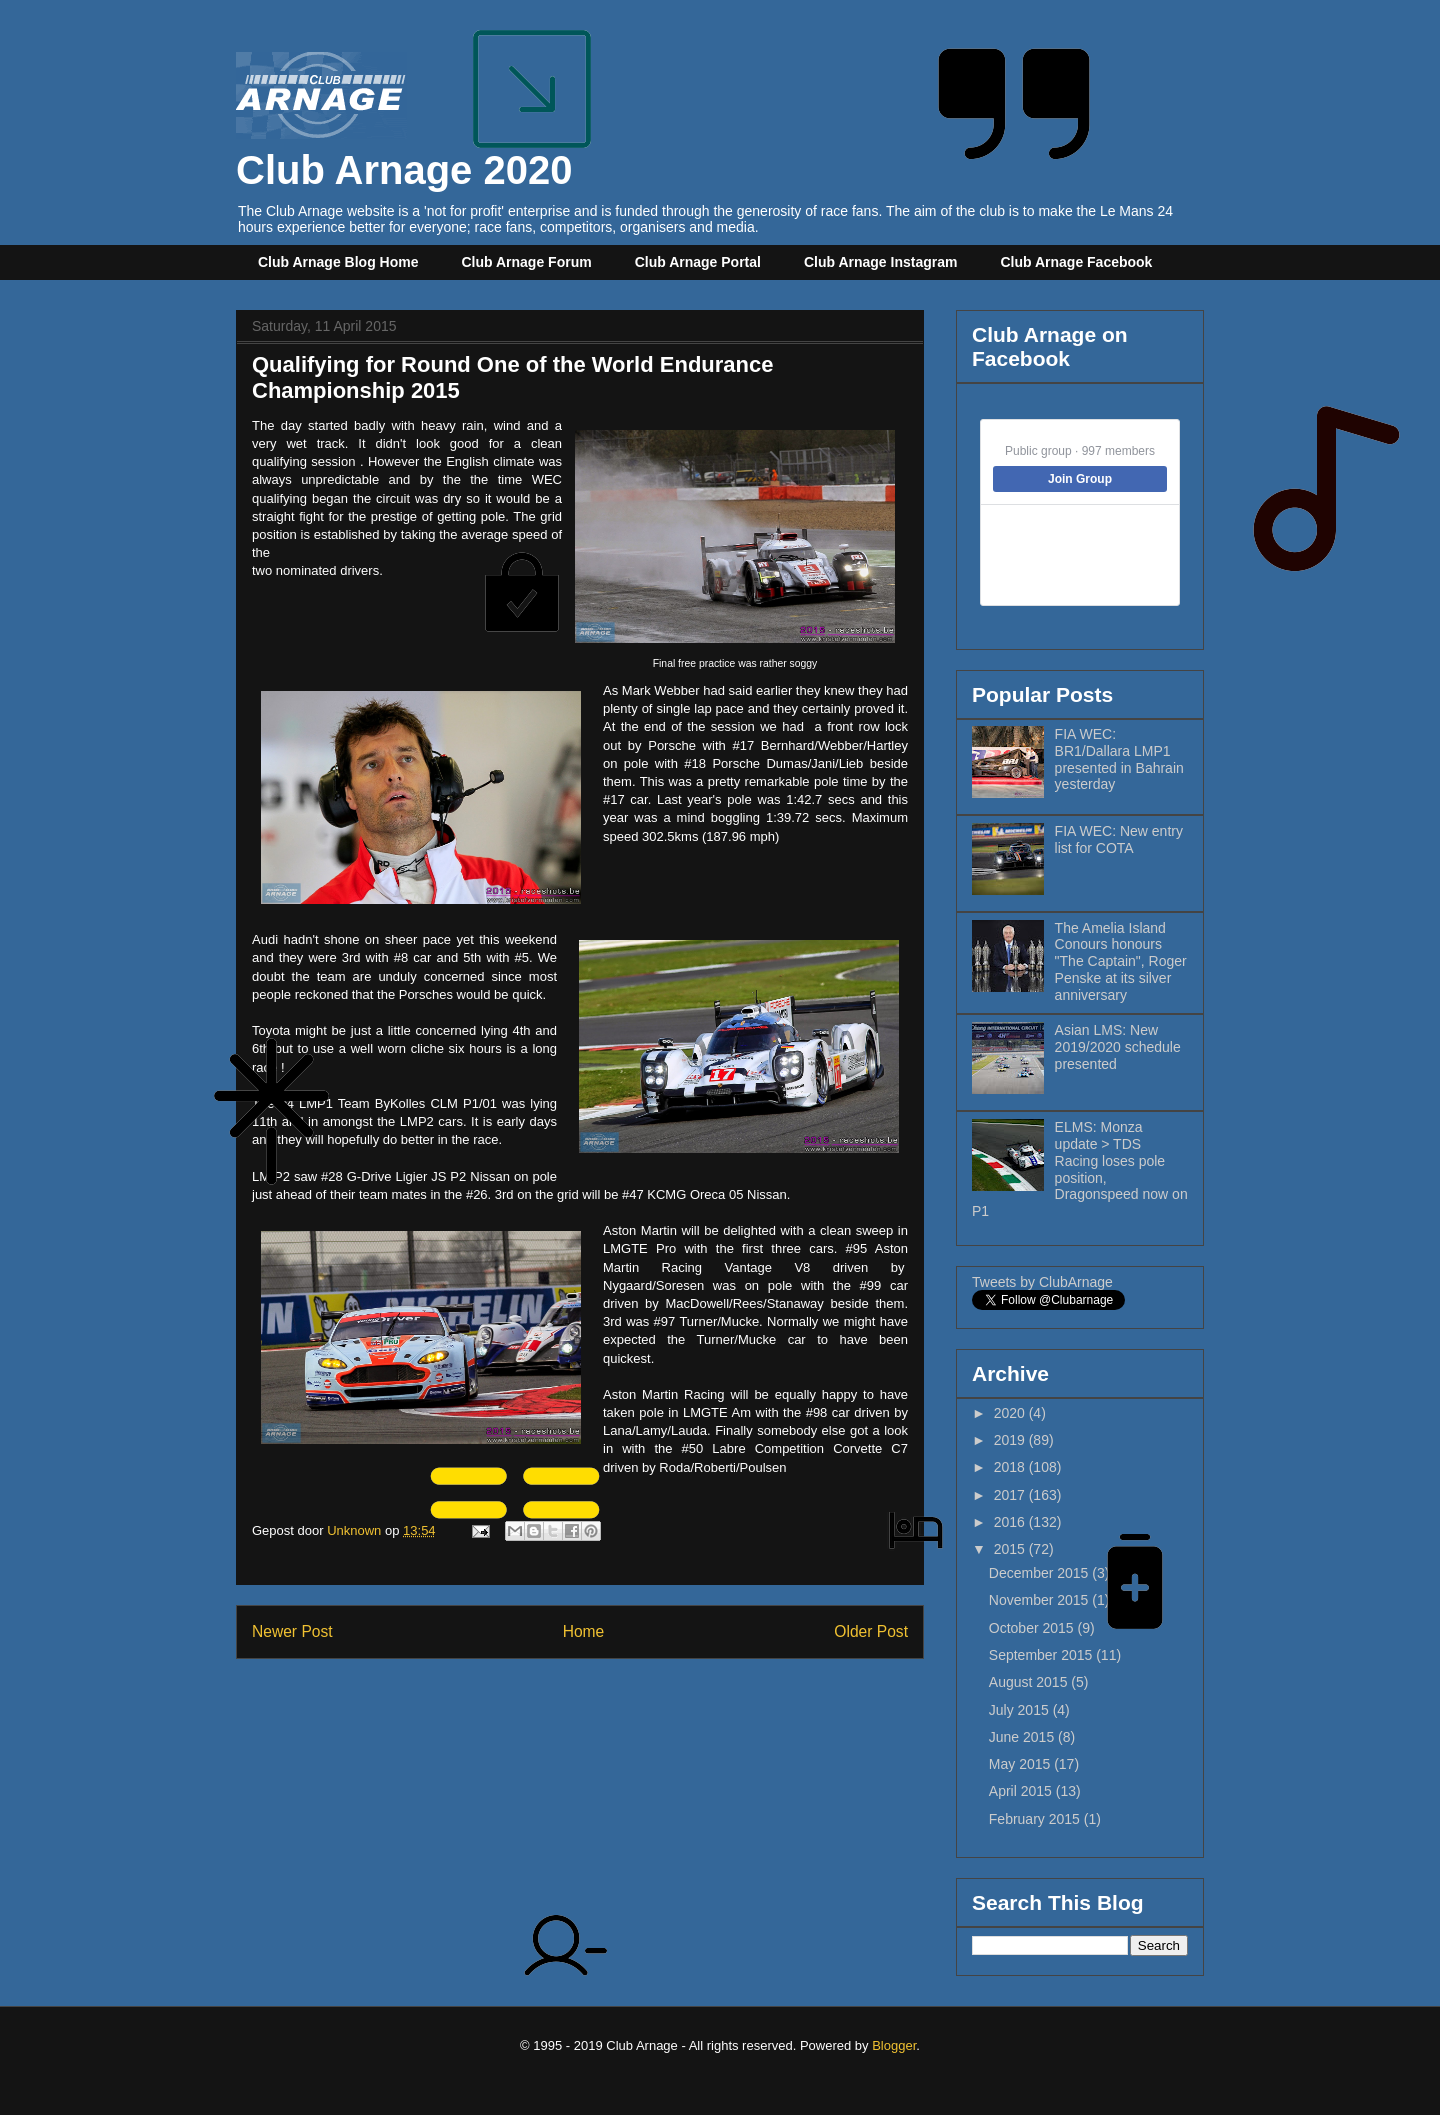  Describe the element at coordinates (271, 1111) in the screenshot. I see `link to linktree profile` at that location.